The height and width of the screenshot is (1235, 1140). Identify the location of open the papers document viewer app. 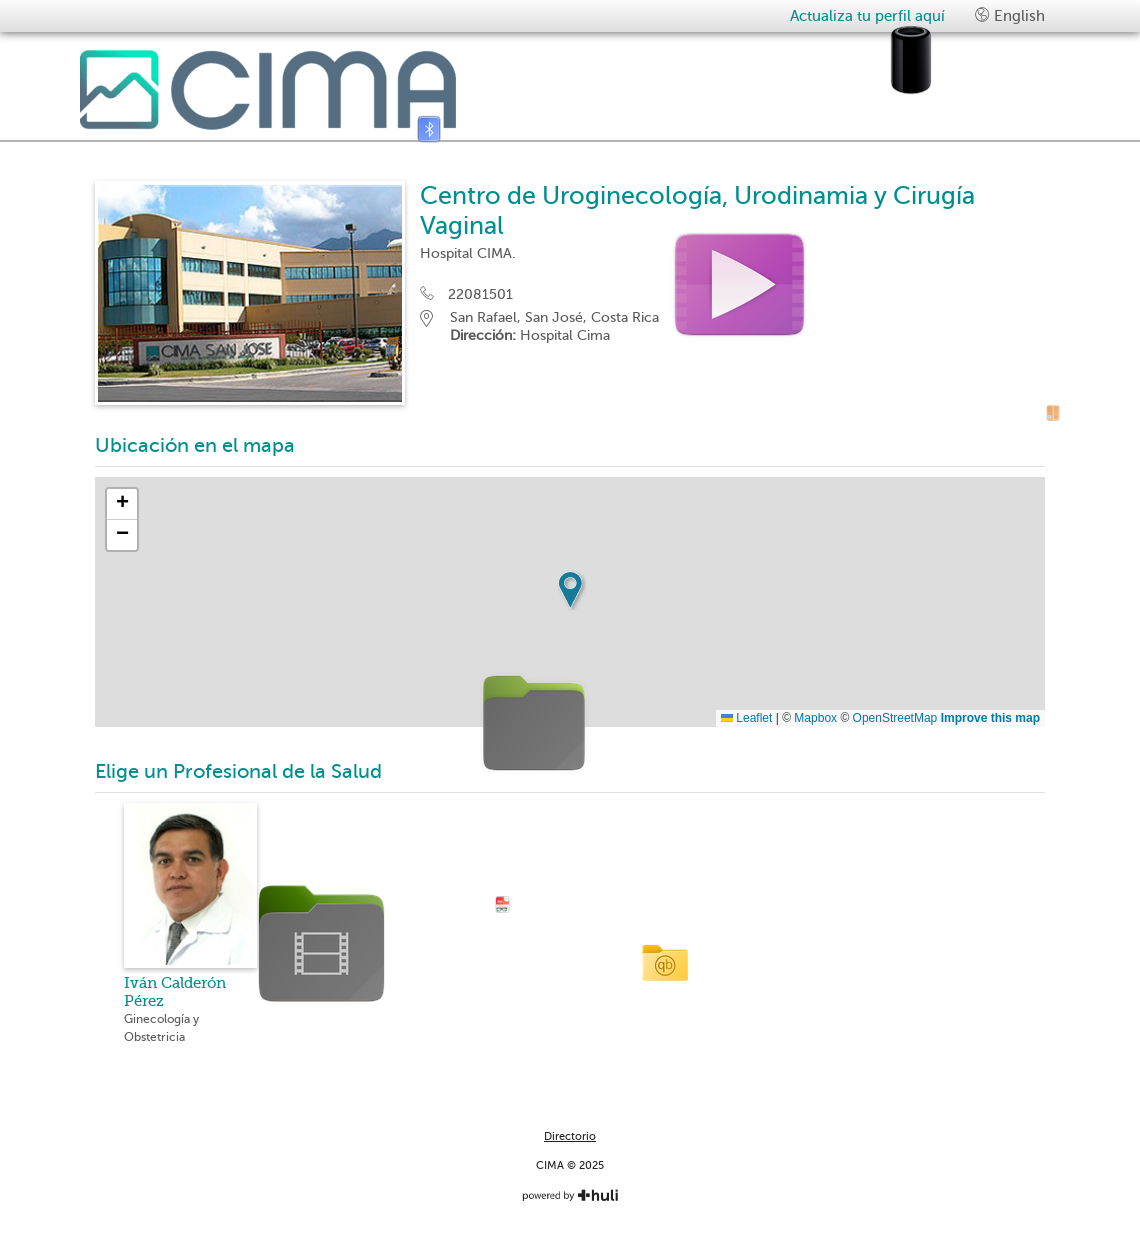
(502, 904).